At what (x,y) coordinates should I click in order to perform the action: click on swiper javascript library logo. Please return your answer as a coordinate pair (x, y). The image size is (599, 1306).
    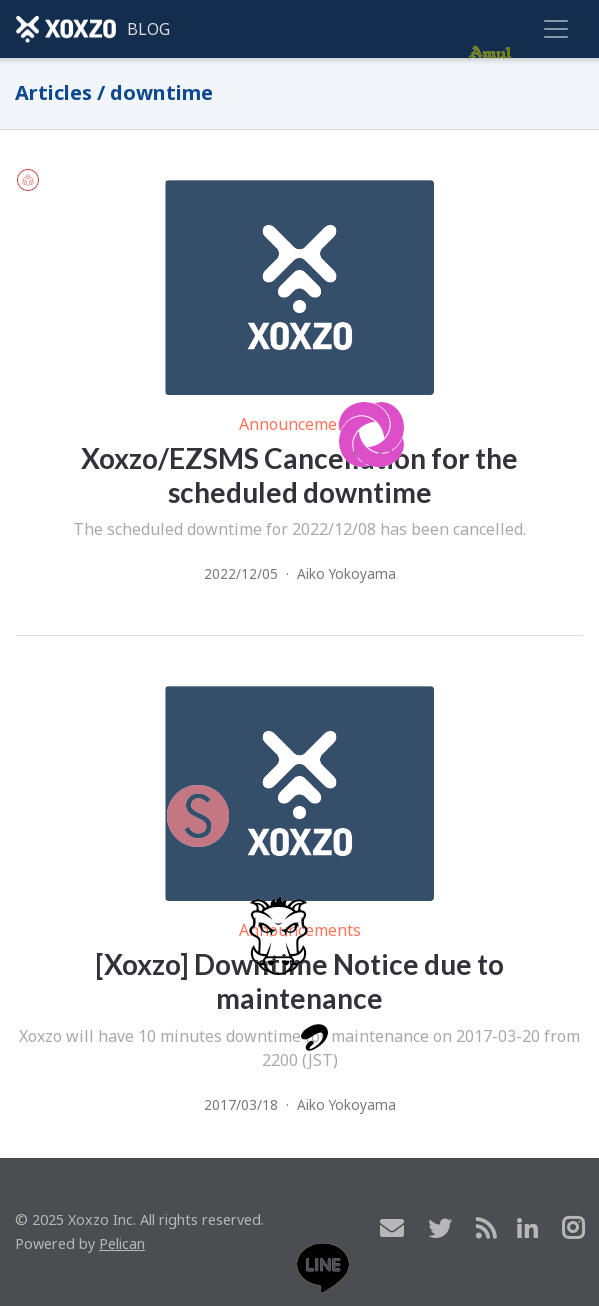
    Looking at the image, I should click on (198, 816).